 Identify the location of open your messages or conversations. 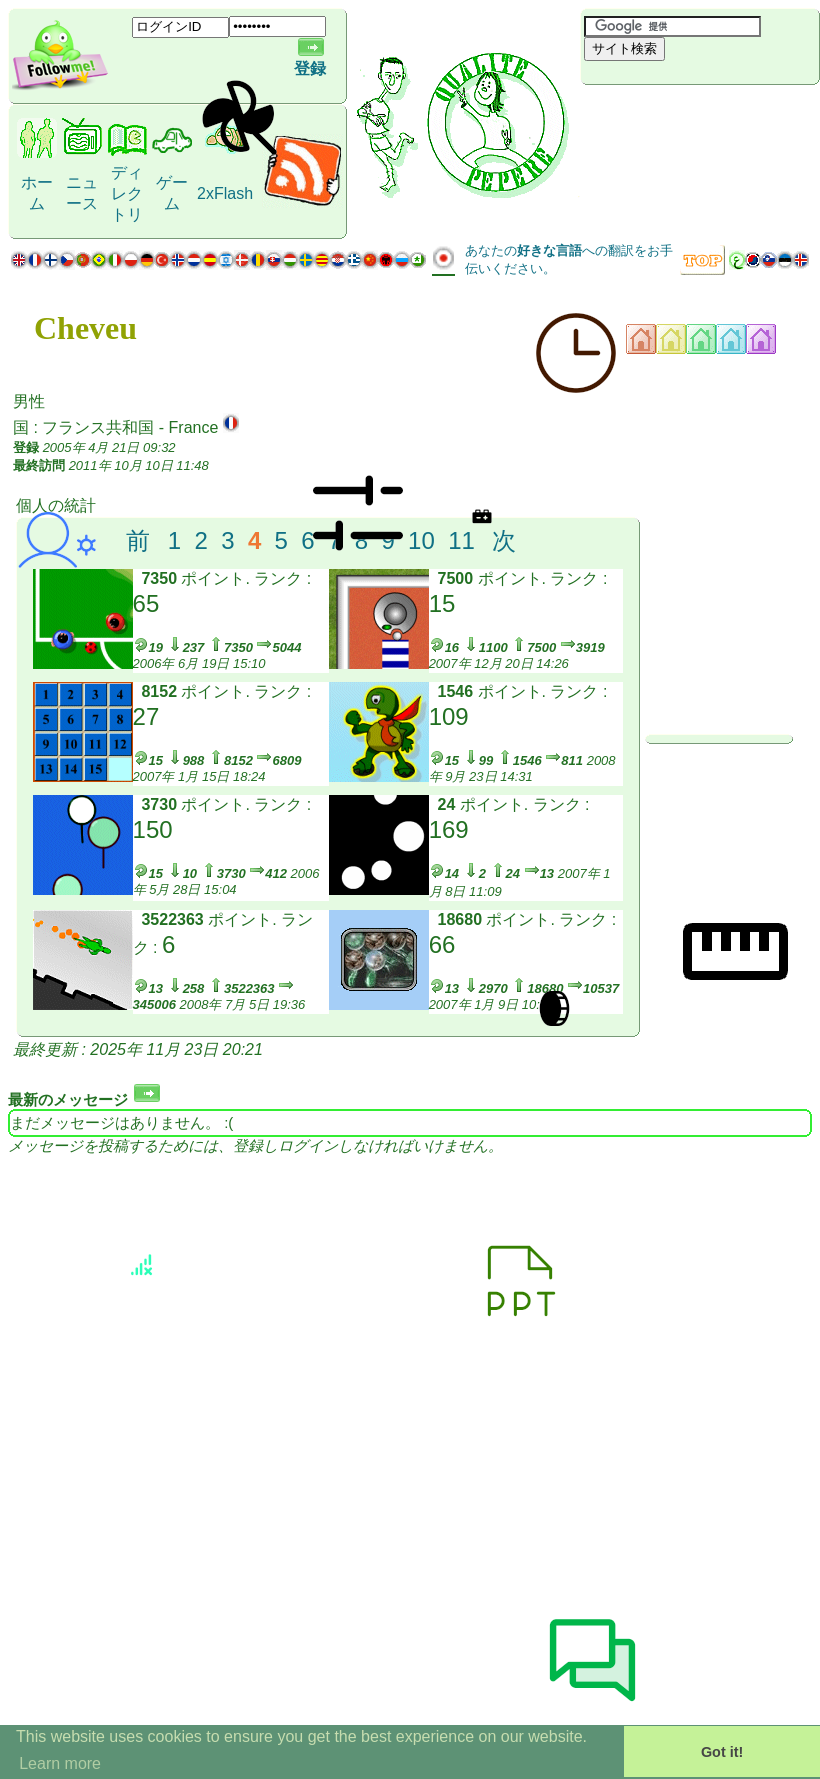
(592, 1658).